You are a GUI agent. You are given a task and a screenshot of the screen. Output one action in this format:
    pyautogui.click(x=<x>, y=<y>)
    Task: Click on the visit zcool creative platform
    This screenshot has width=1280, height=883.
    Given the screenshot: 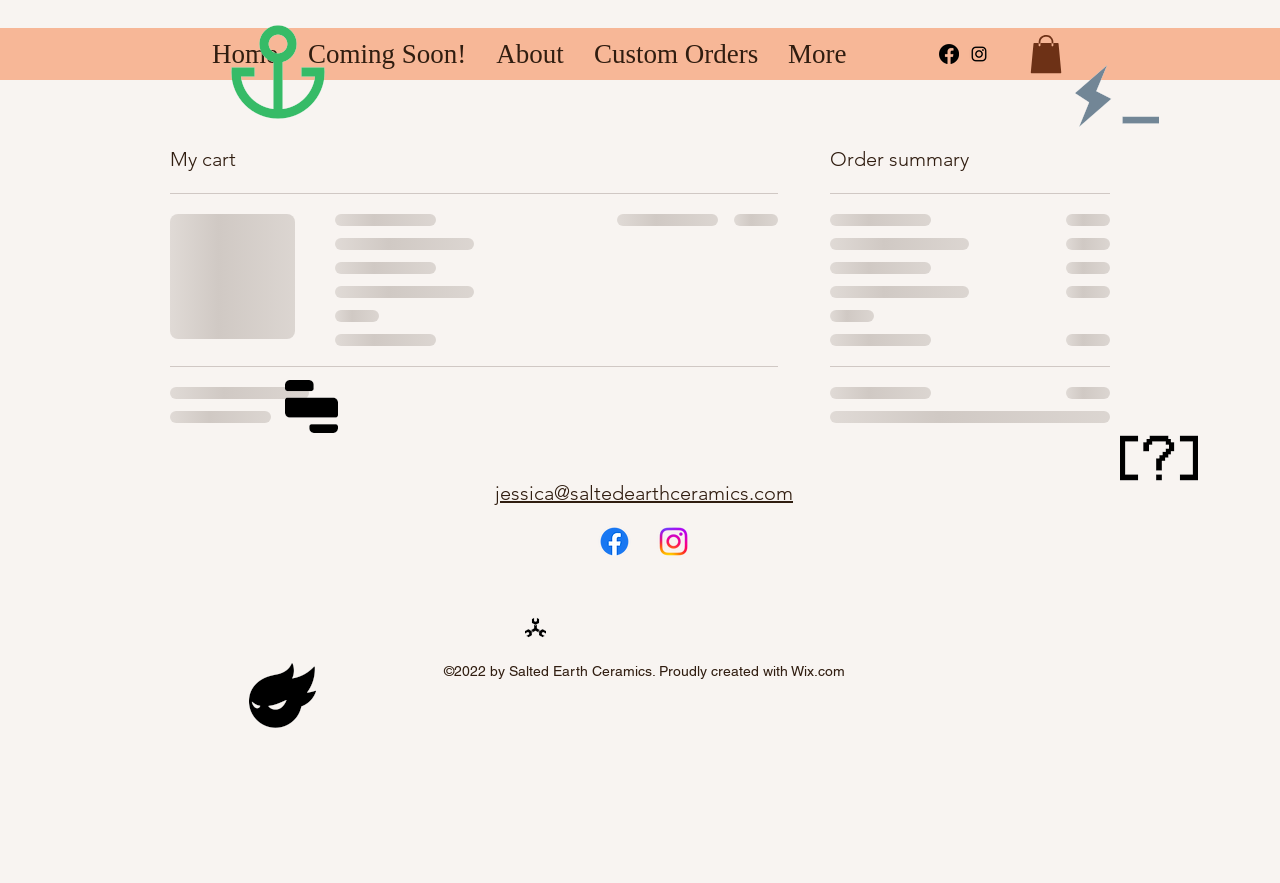 What is the action you would take?
    pyautogui.click(x=282, y=695)
    